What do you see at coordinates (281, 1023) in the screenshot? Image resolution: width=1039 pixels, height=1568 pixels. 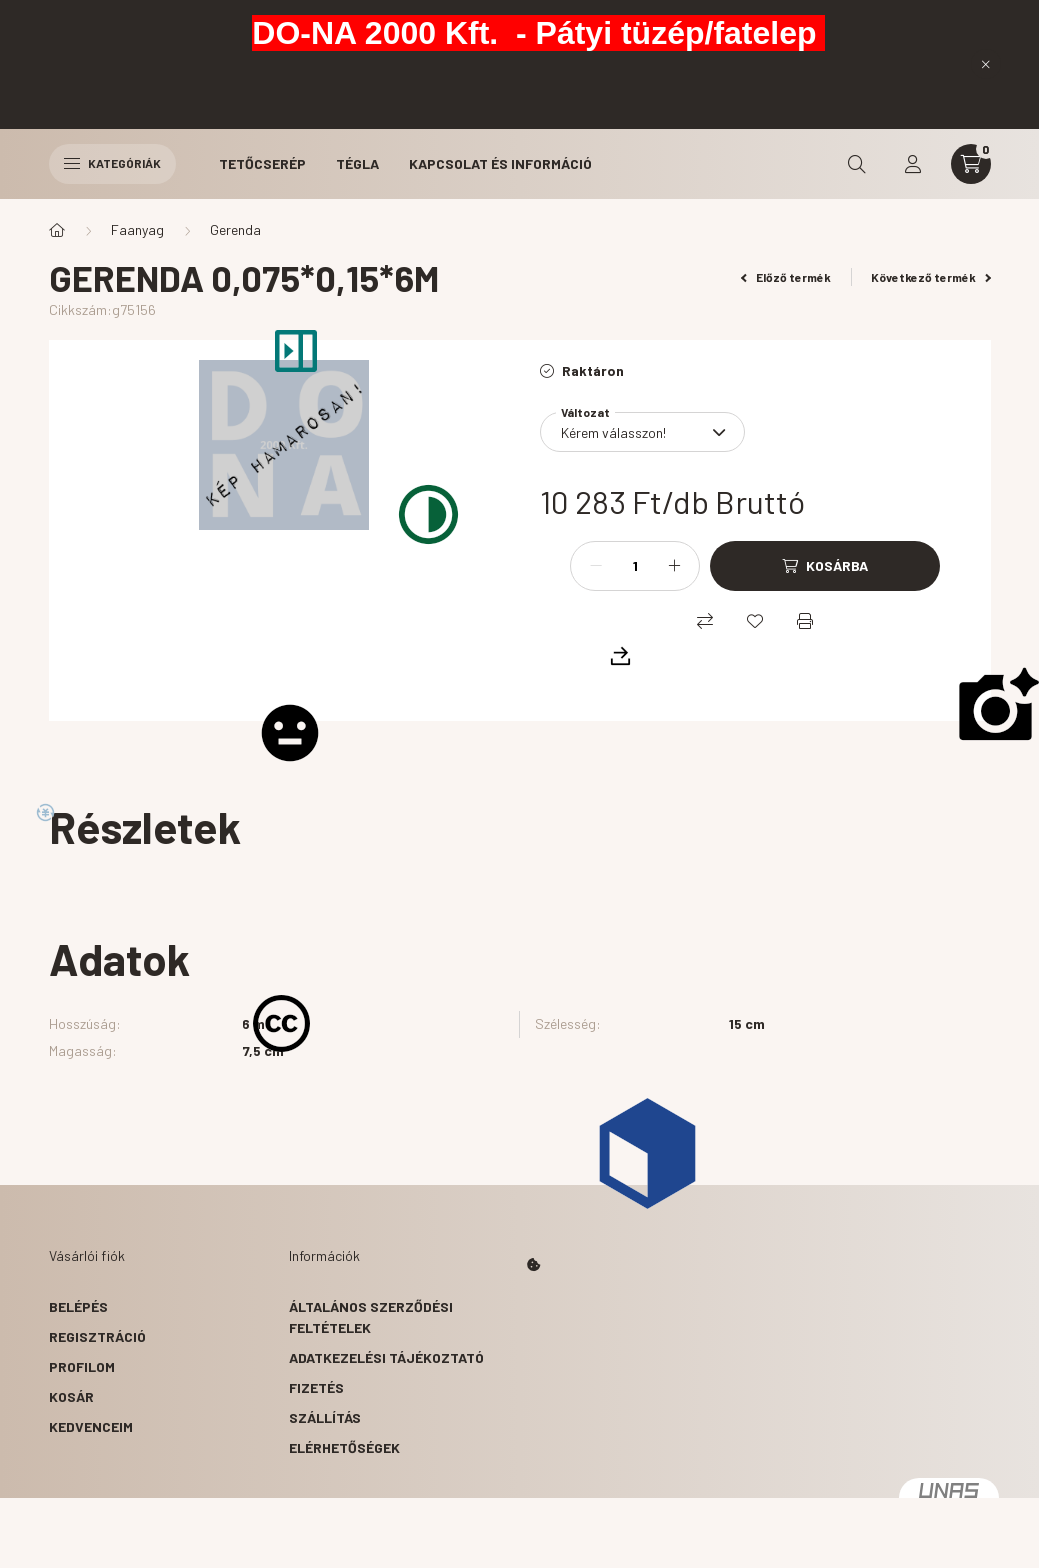 I see `indicates content is licensed under Creative Commons` at bounding box center [281, 1023].